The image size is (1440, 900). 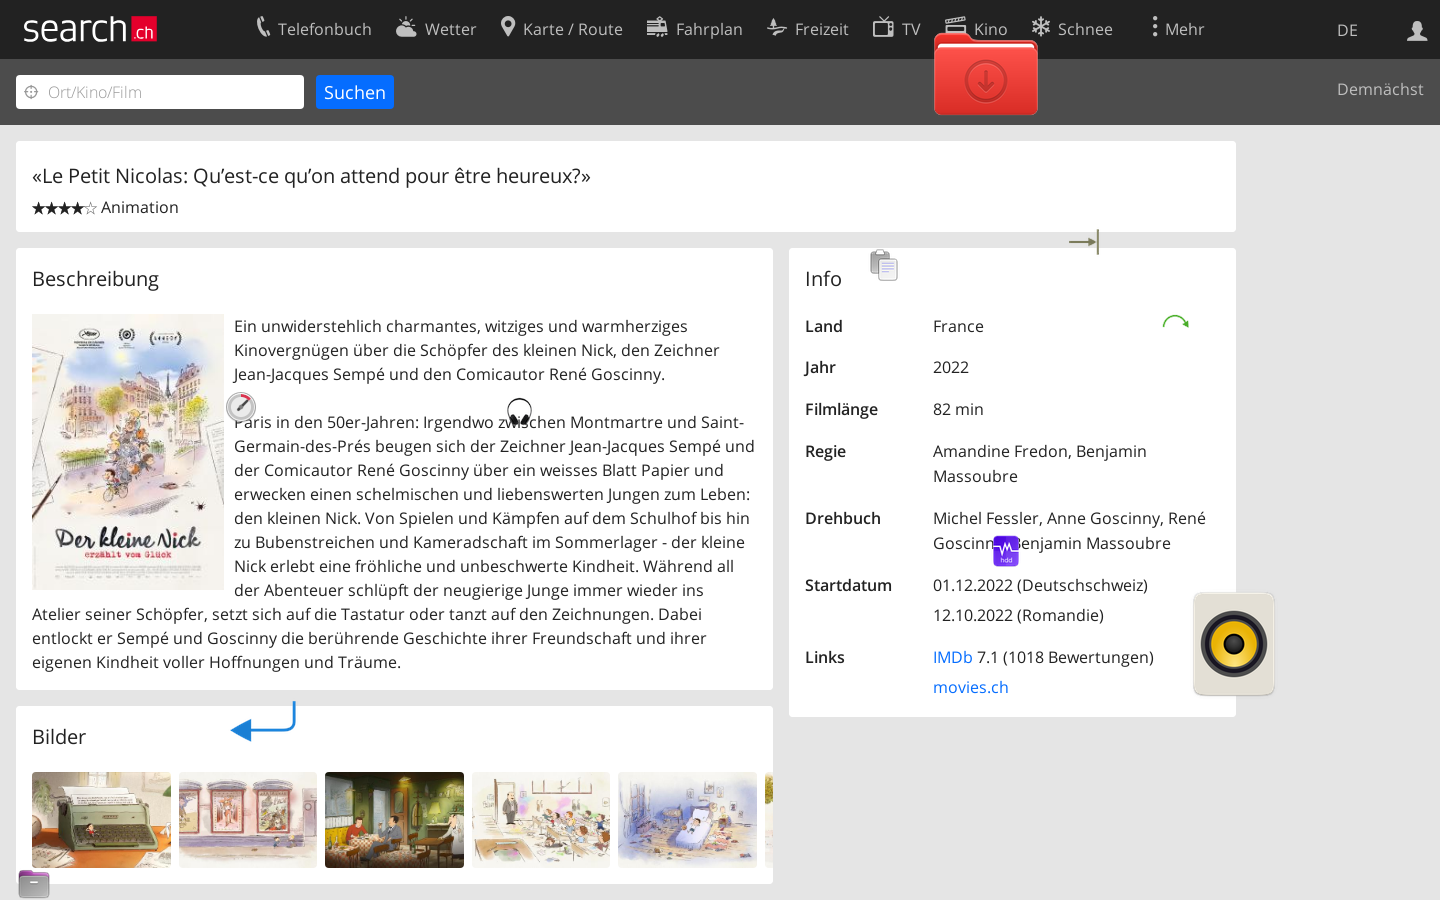 I want to click on open rhythmbox music player, so click(x=1234, y=644).